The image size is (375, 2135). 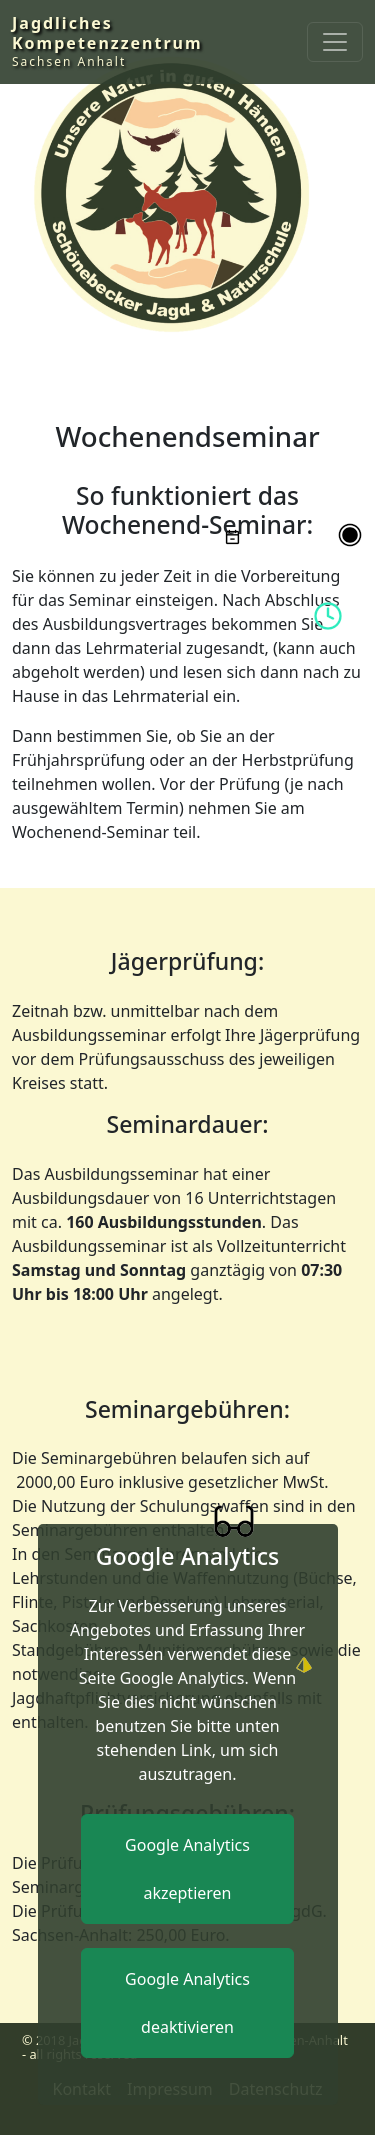 I want to click on access color or light spectrum settings, so click(x=304, y=1665).